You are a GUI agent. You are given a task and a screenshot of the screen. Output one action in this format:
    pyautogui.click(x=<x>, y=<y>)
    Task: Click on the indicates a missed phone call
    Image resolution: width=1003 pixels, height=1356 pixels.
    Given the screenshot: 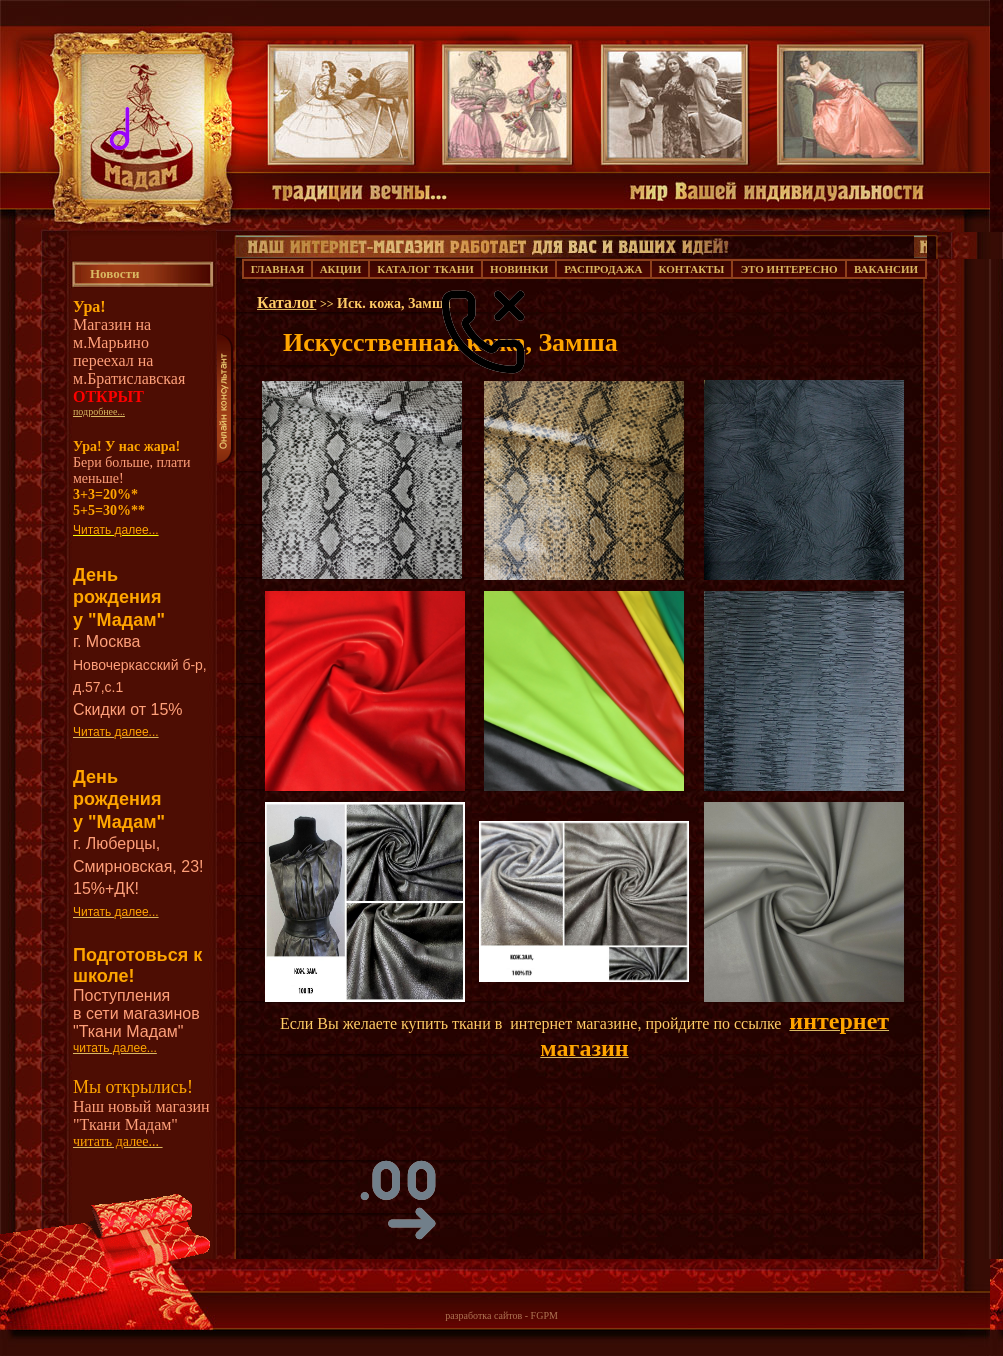 What is the action you would take?
    pyautogui.click(x=483, y=332)
    